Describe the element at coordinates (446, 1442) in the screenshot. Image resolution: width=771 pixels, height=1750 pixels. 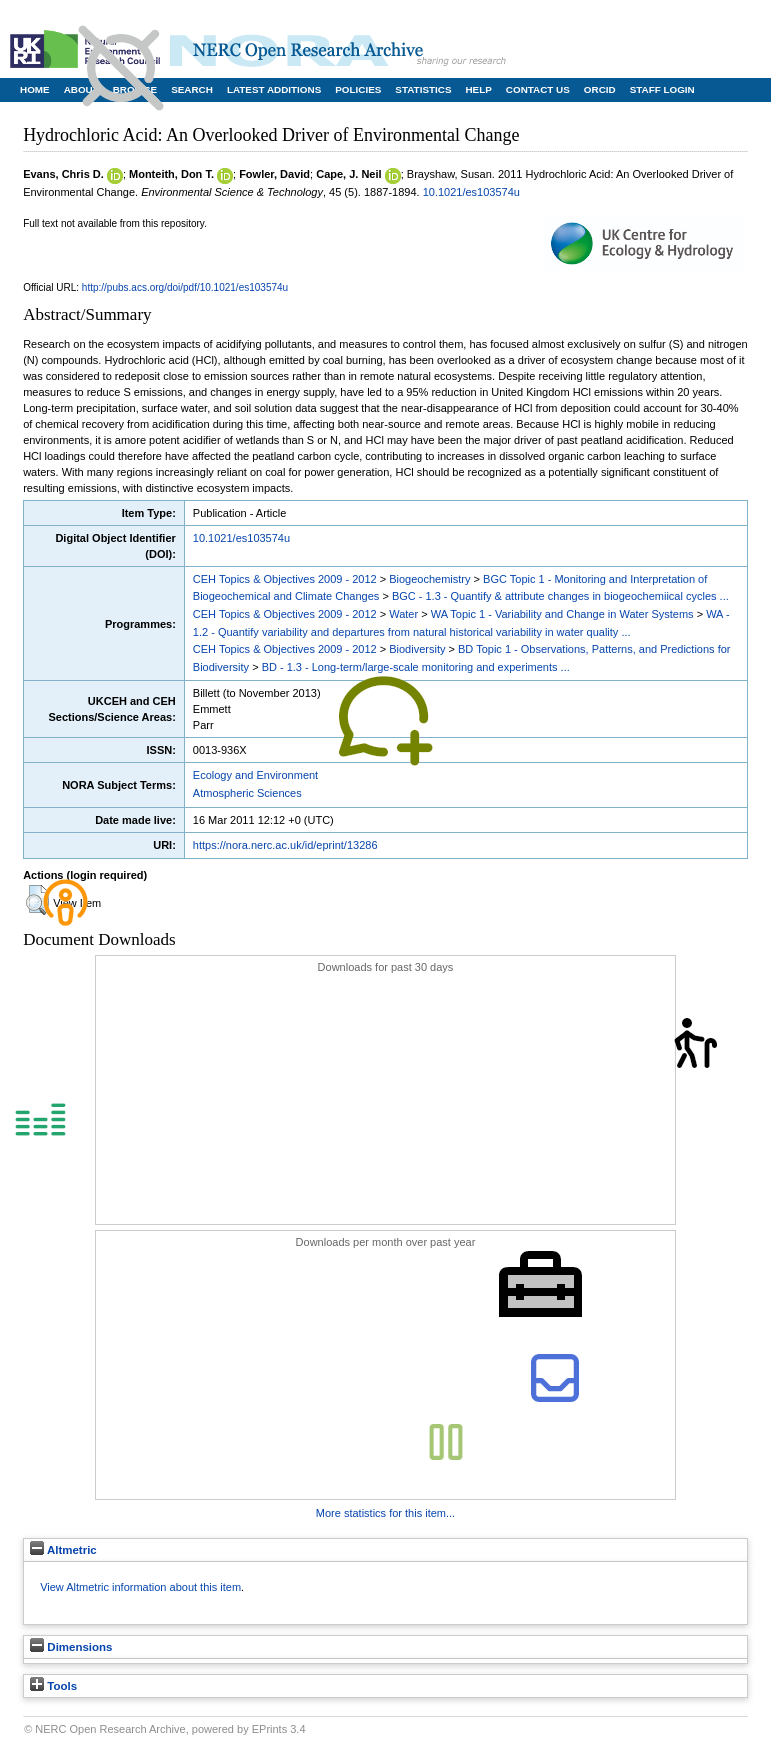
I see `pause media playback` at that location.